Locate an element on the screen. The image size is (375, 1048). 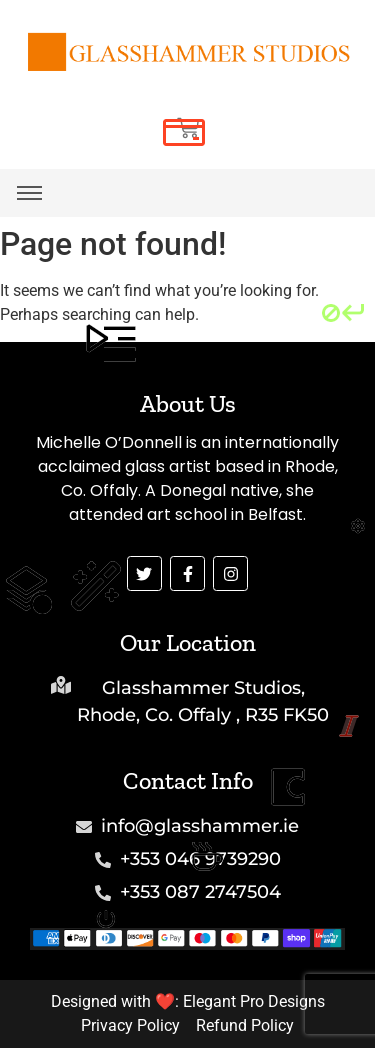
apply magic or auto-enhance effects is located at coordinates (96, 586).